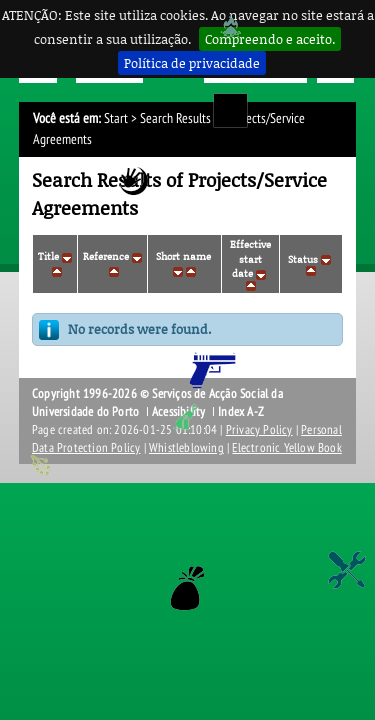  Describe the element at coordinates (188, 588) in the screenshot. I see `swap or exchange items in inventory` at that location.